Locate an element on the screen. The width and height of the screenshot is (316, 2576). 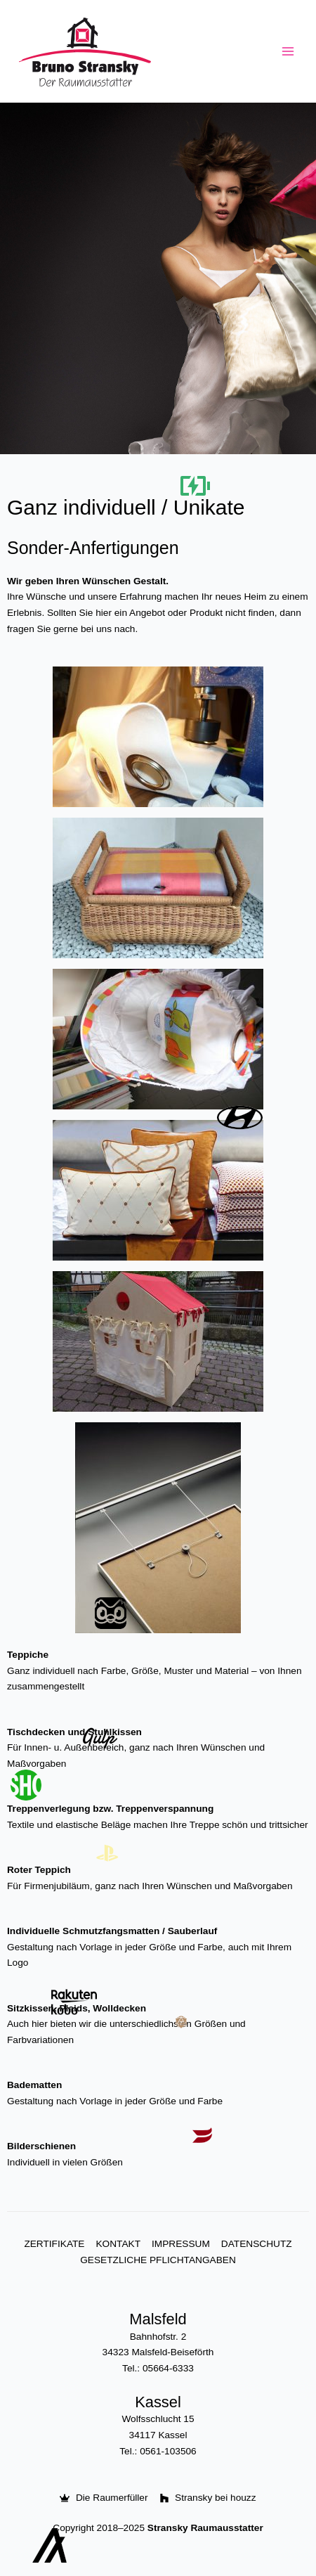
playstation brand logo is located at coordinates (107, 1853).